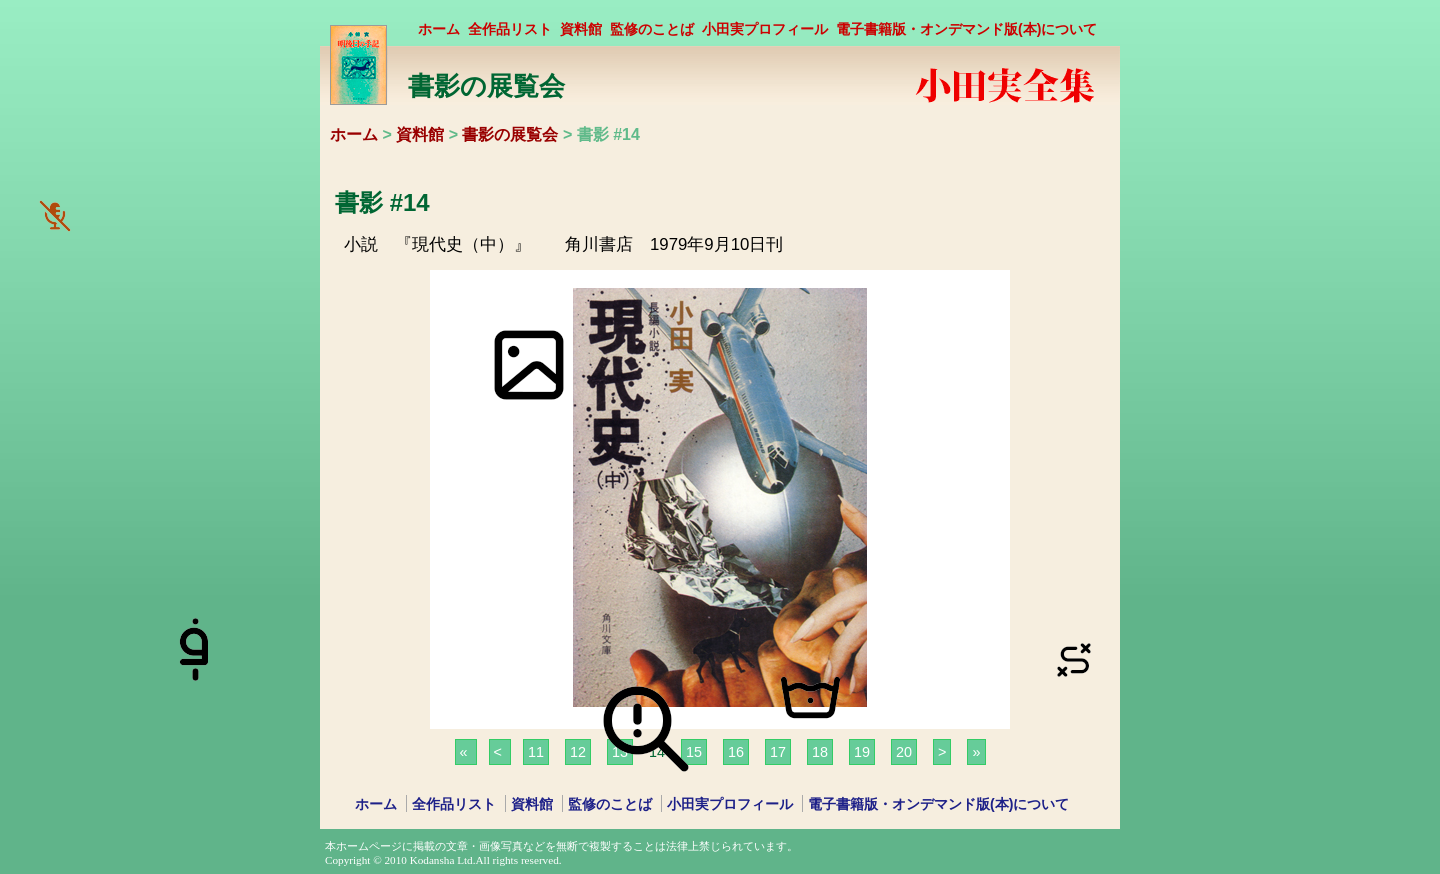 The height and width of the screenshot is (874, 1440). I want to click on view image or photo, so click(529, 365).